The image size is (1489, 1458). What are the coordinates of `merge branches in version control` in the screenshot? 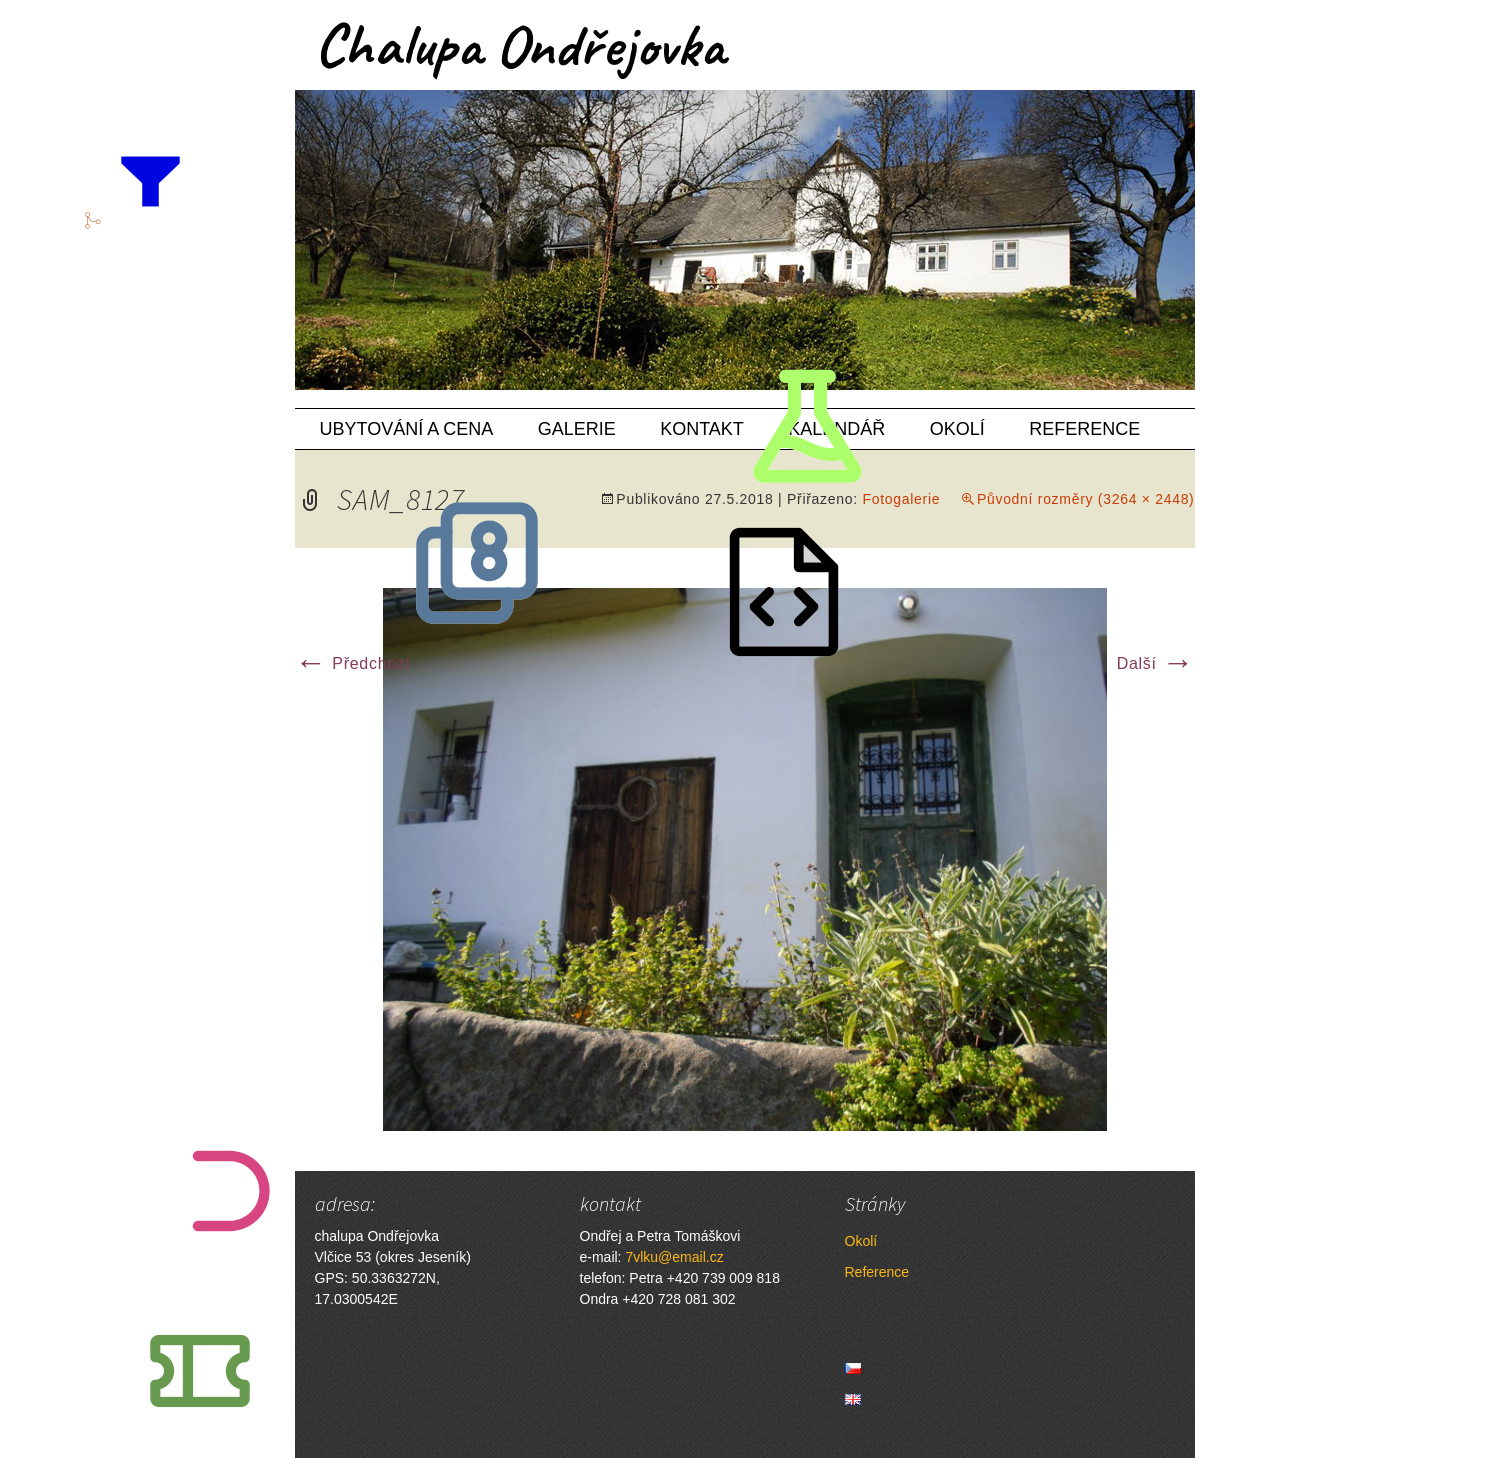 It's located at (91, 220).